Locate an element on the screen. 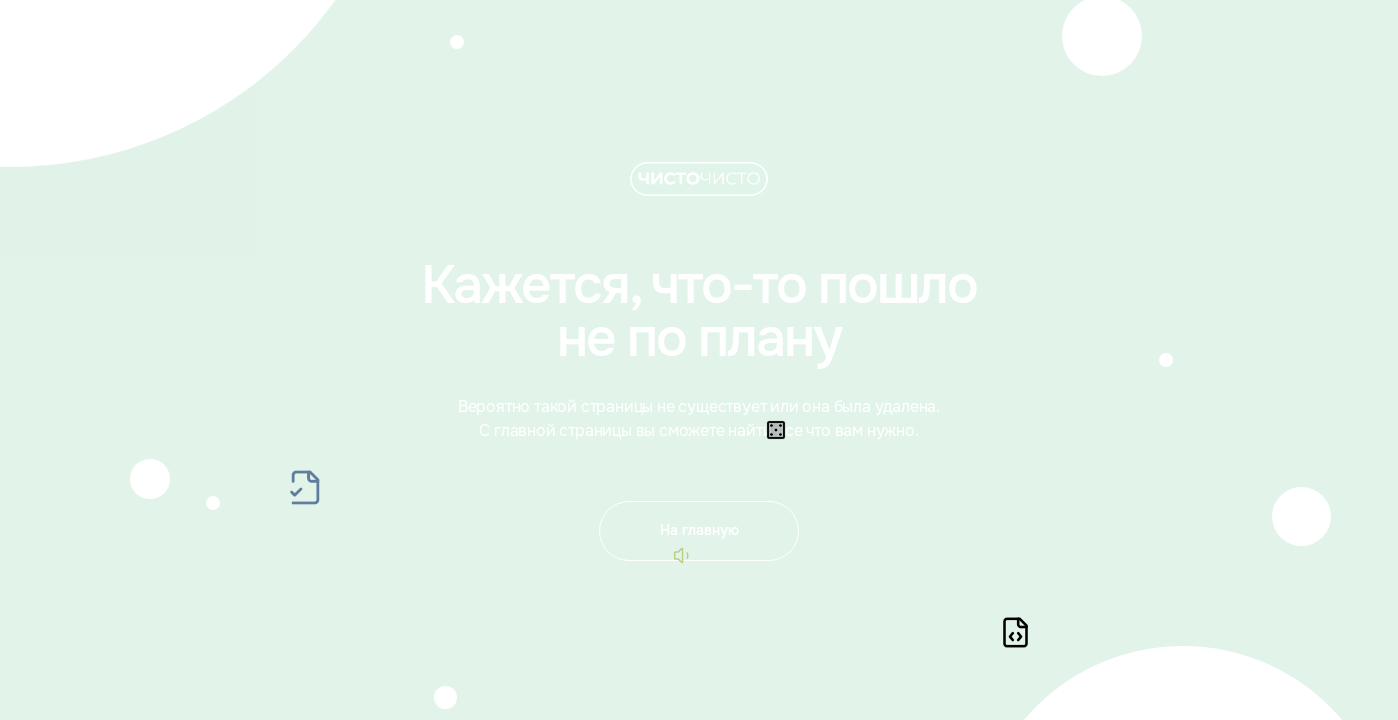 This screenshot has width=1398, height=720. adjust audio volume to low level is located at coordinates (683, 555).